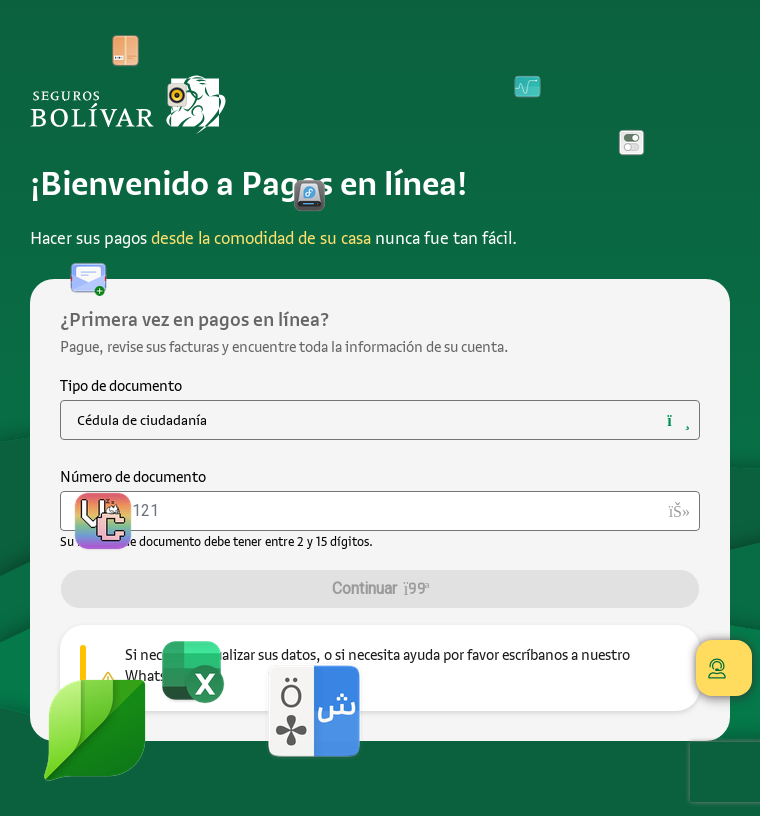 The height and width of the screenshot is (816, 760). Describe the element at coordinates (309, 195) in the screenshot. I see `launch fedora linux installer` at that location.